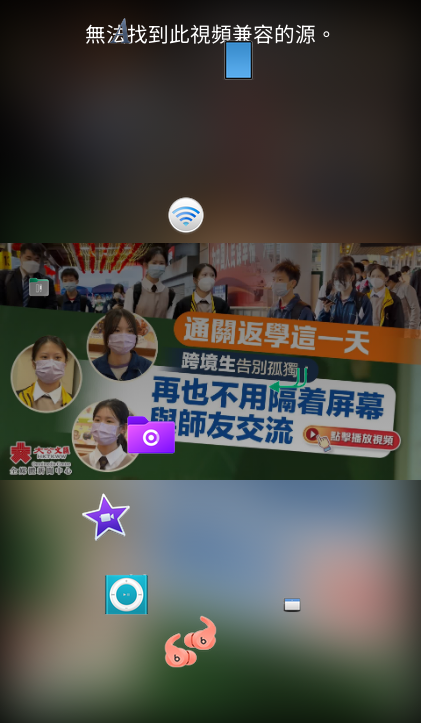 Image resolution: width=421 pixels, height=723 pixels. I want to click on reply to all recipients of an email, so click(287, 378).